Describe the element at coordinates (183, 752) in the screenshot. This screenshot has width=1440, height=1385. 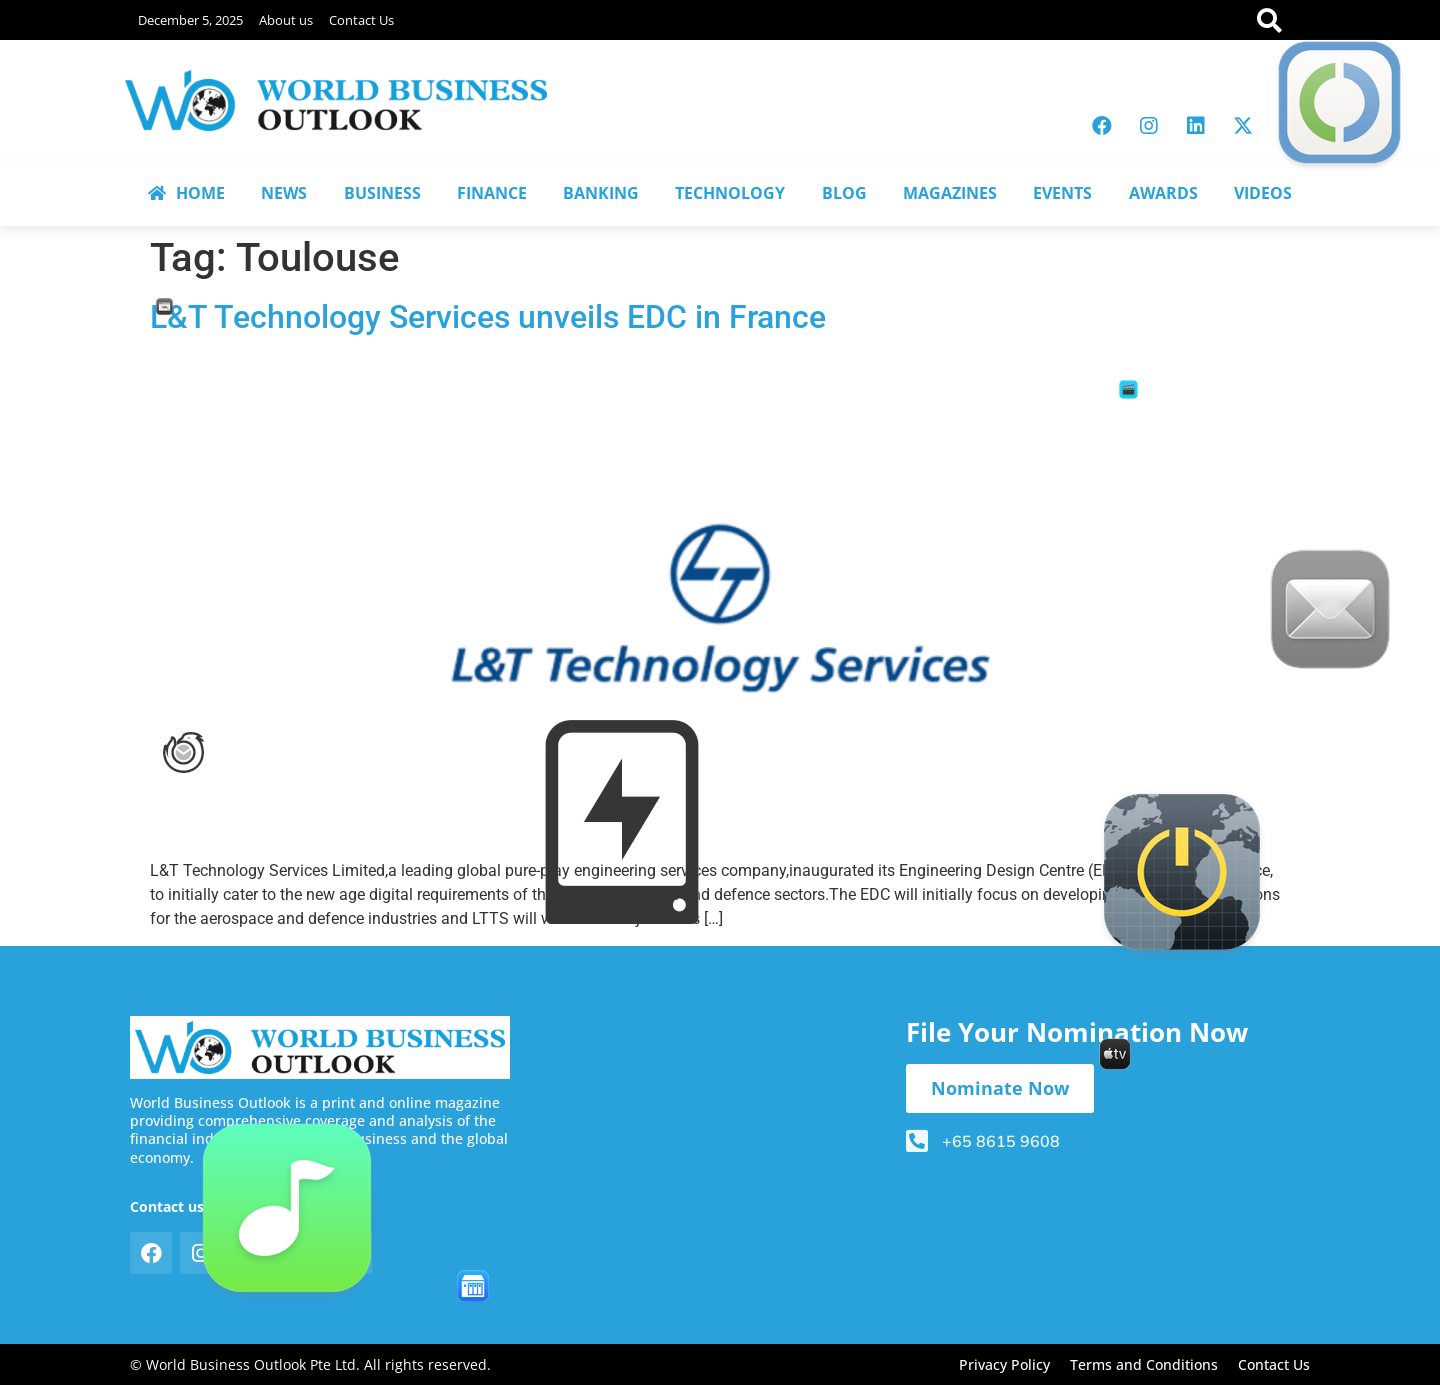
I see `open thunderbird email client` at that location.